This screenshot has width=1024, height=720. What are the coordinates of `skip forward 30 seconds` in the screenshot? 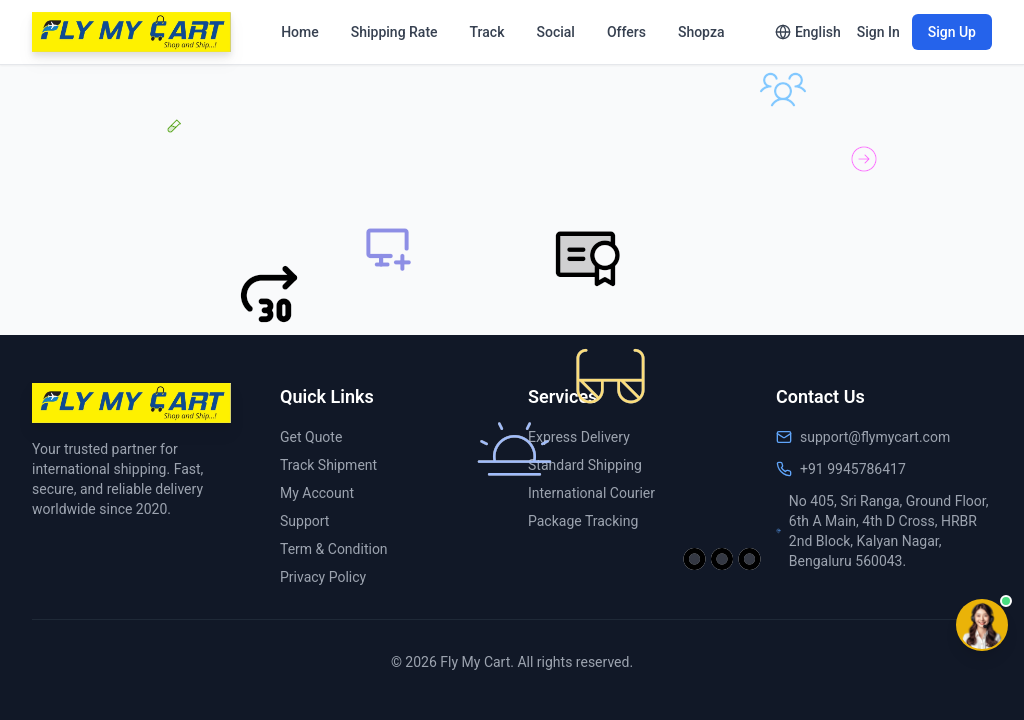 It's located at (270, 295).